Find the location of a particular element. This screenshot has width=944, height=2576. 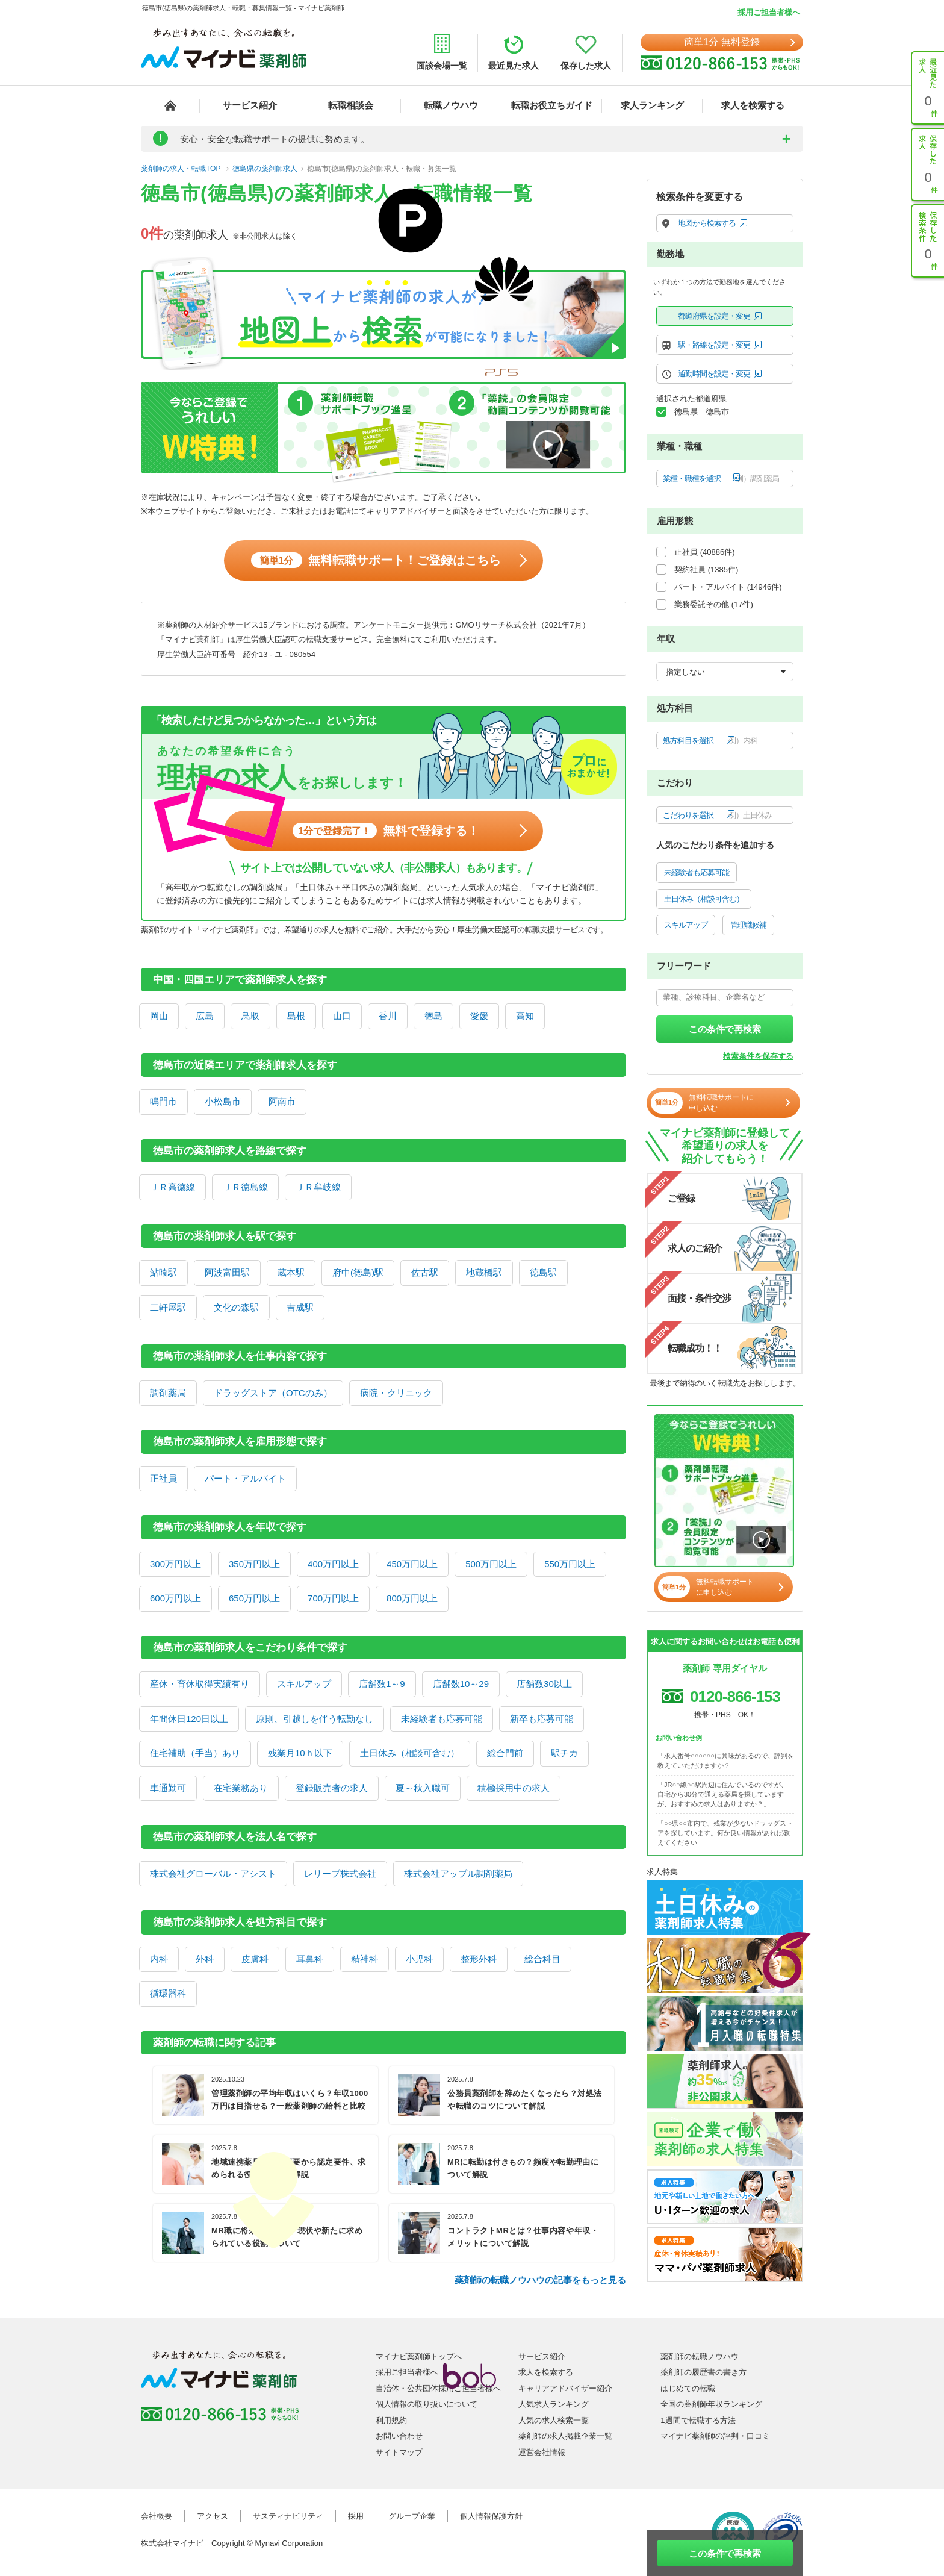

open slickpic photo sharing app is located at coordinates (219, 813).